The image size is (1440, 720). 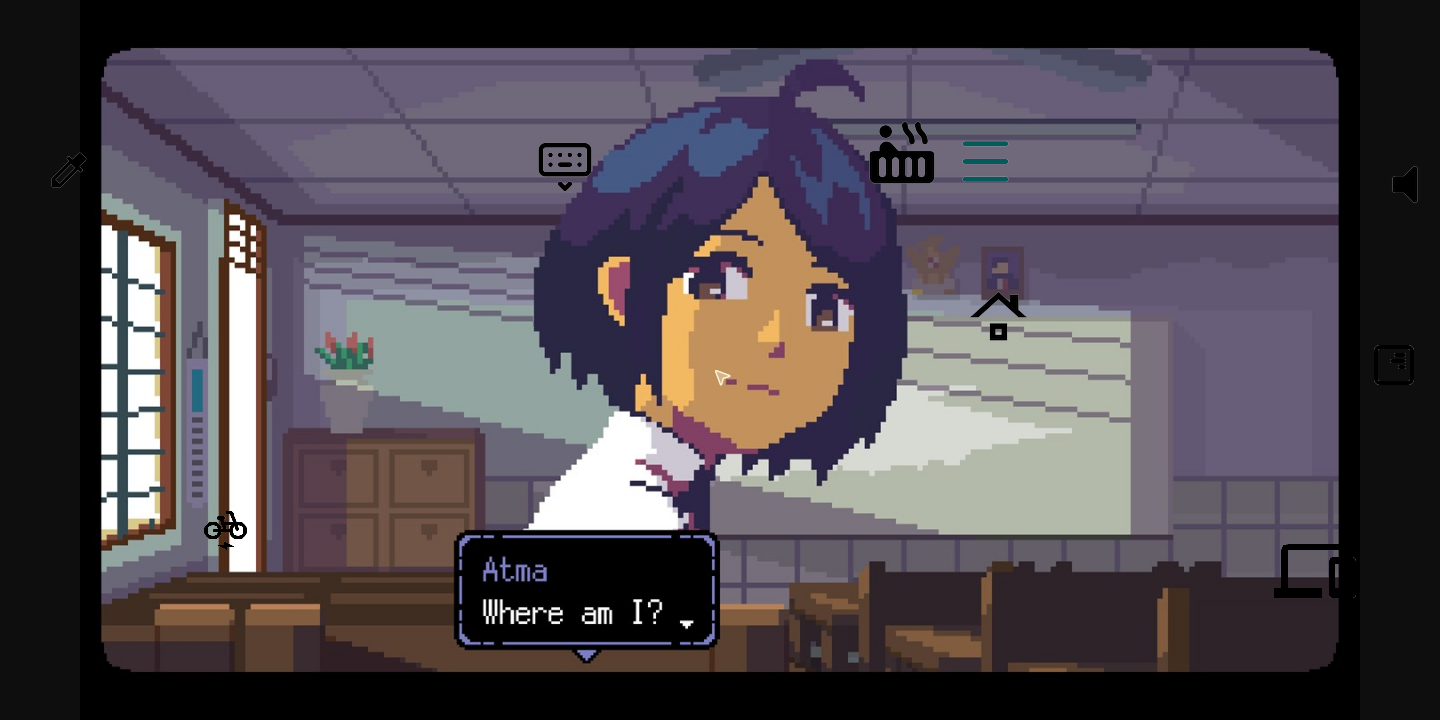 What do you see at coordinates (985, 161) in the screenshot?
I see `open navigation menu` at bounding box center [985, 161].